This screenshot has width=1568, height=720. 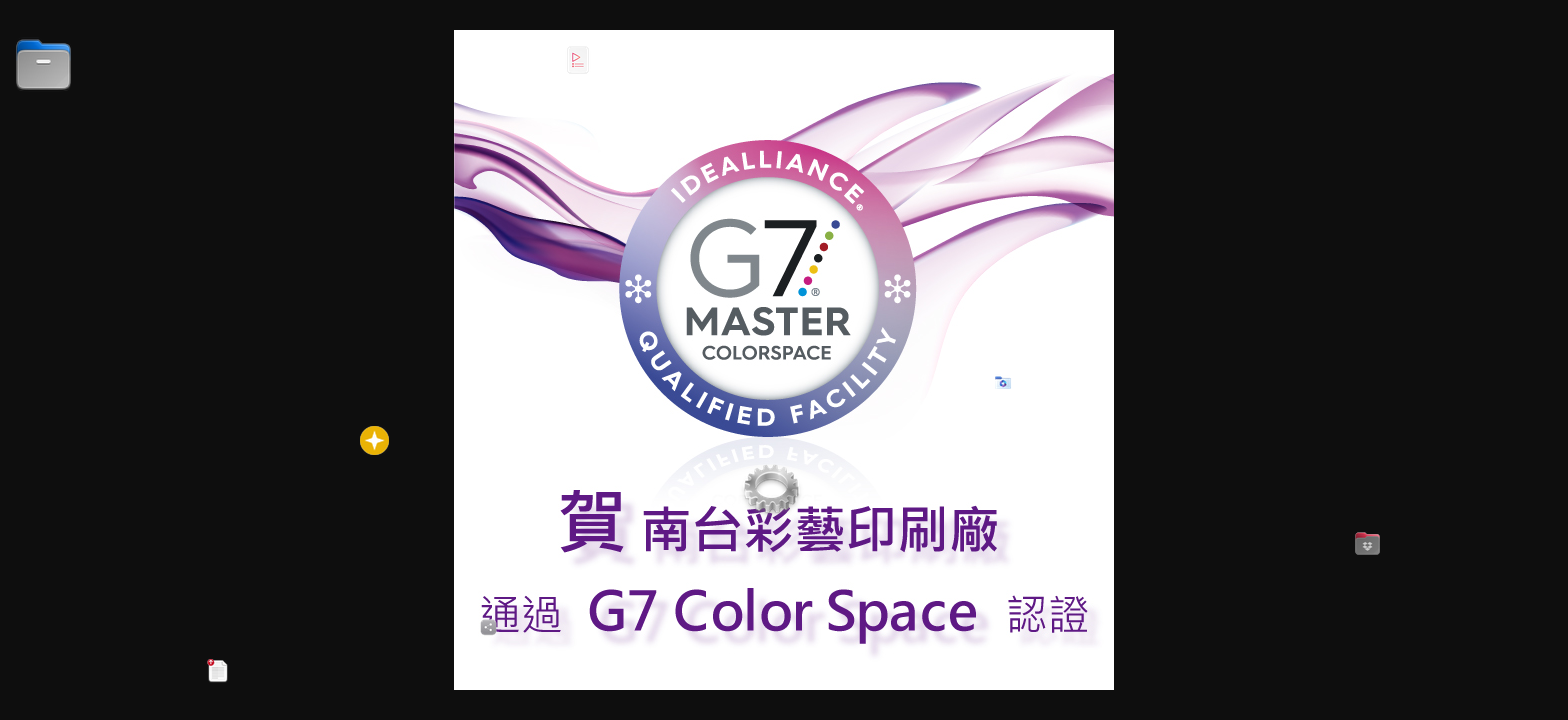 What do you see at coordinates (43, 64) in the screenshot?
I see `open the files application` at bounding box center [43, 64].